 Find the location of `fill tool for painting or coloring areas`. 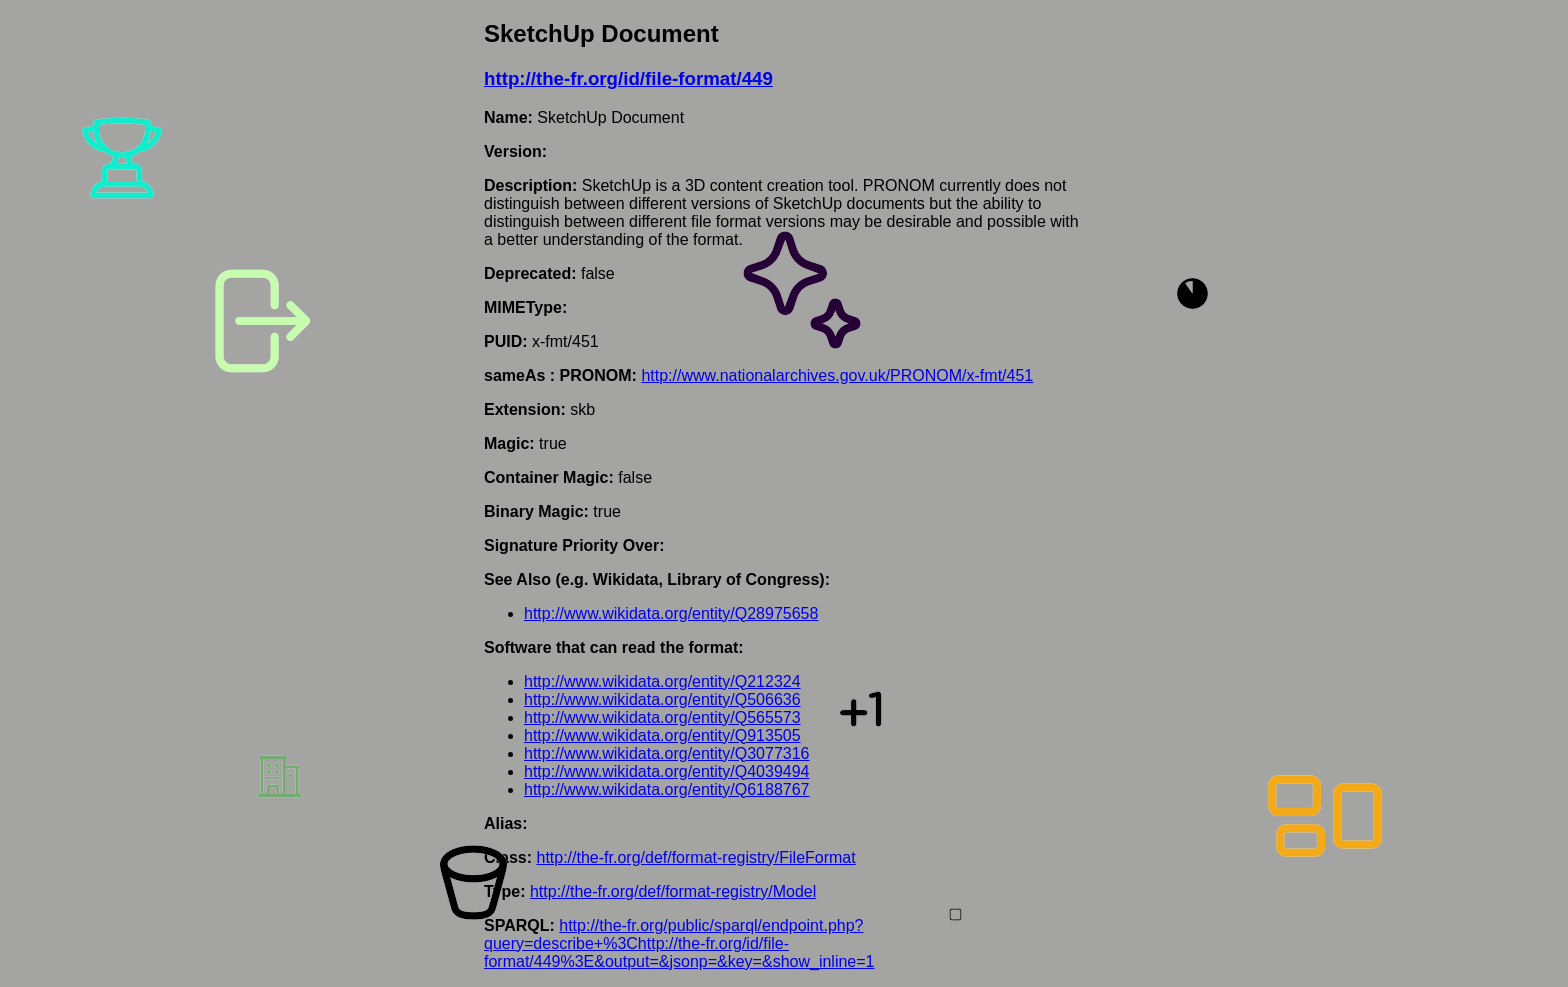

fill tool for painting or coloring areas is located at coordinates (473, 882).